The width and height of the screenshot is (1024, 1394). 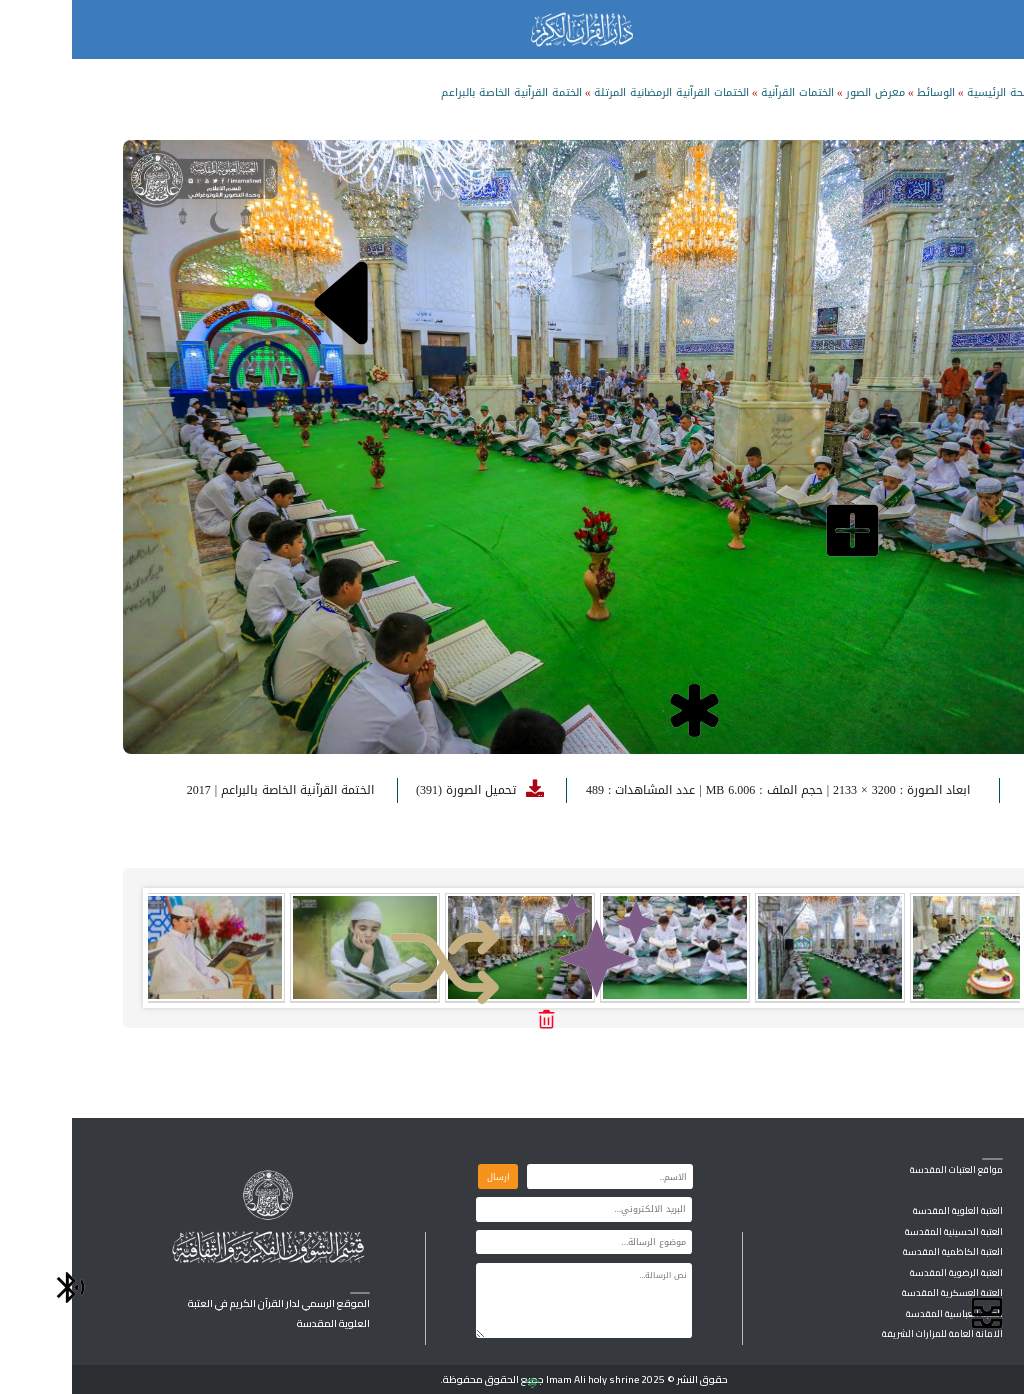 I want to click on view all inboxes in one place, so click(x=987, y=1313).